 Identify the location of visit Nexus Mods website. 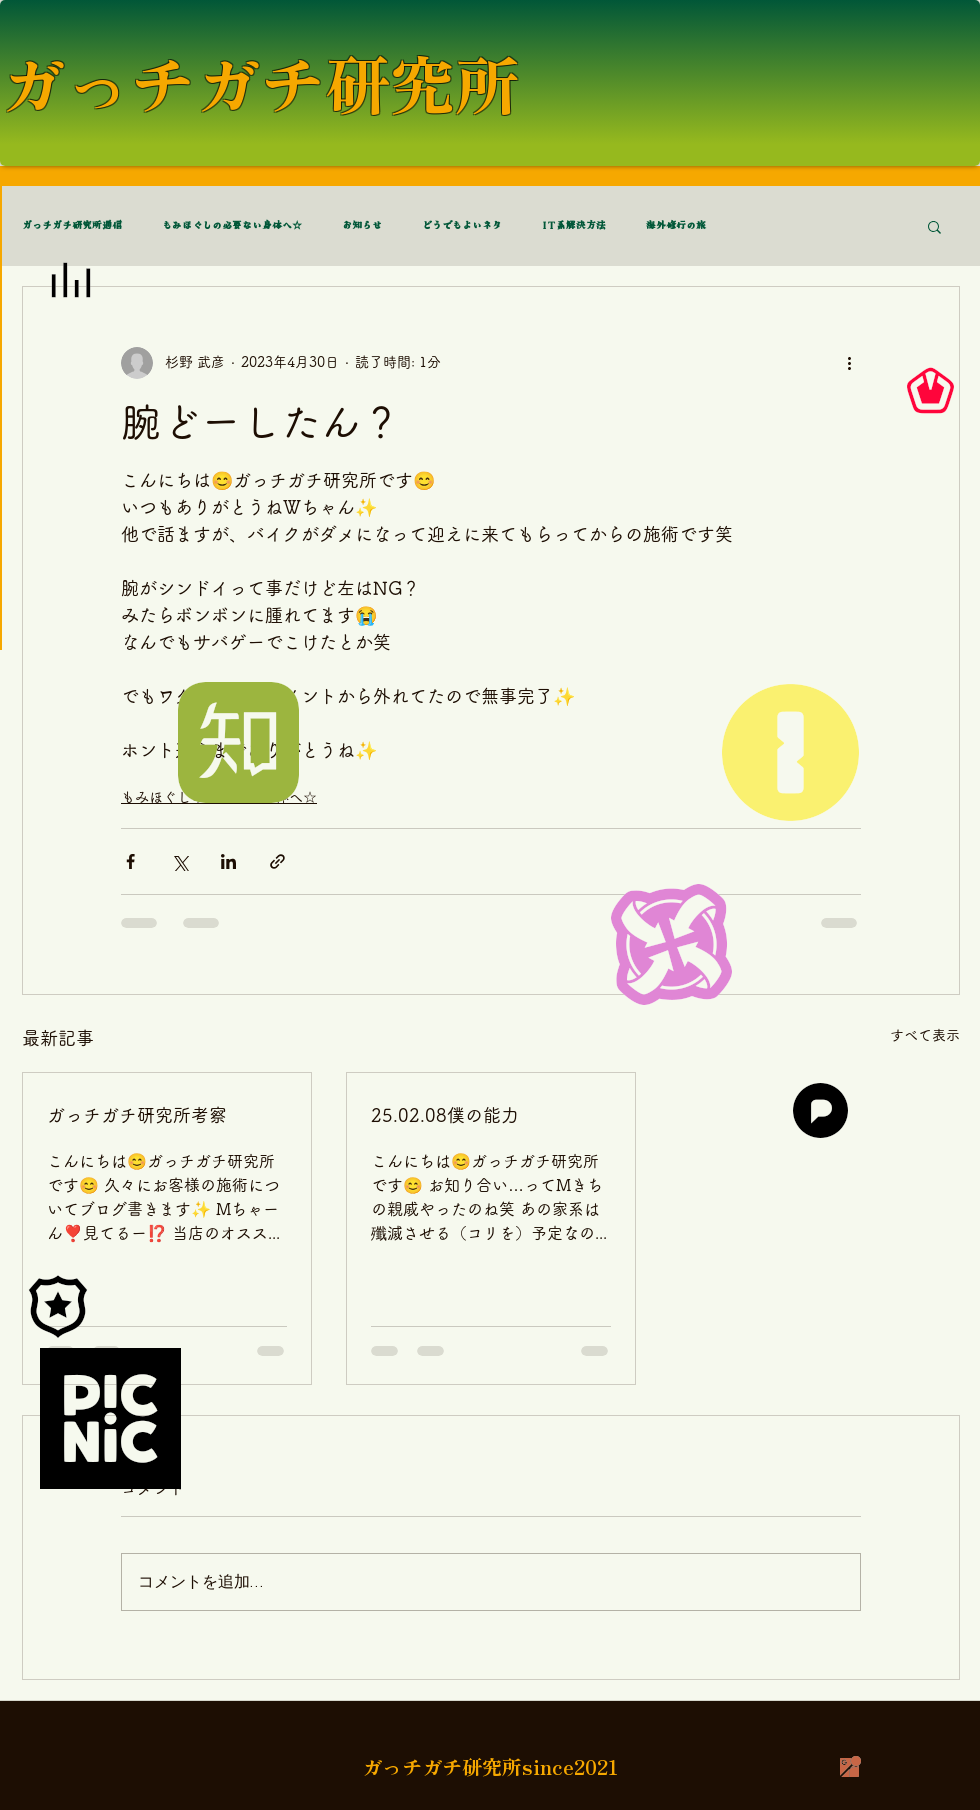
(671, 944).